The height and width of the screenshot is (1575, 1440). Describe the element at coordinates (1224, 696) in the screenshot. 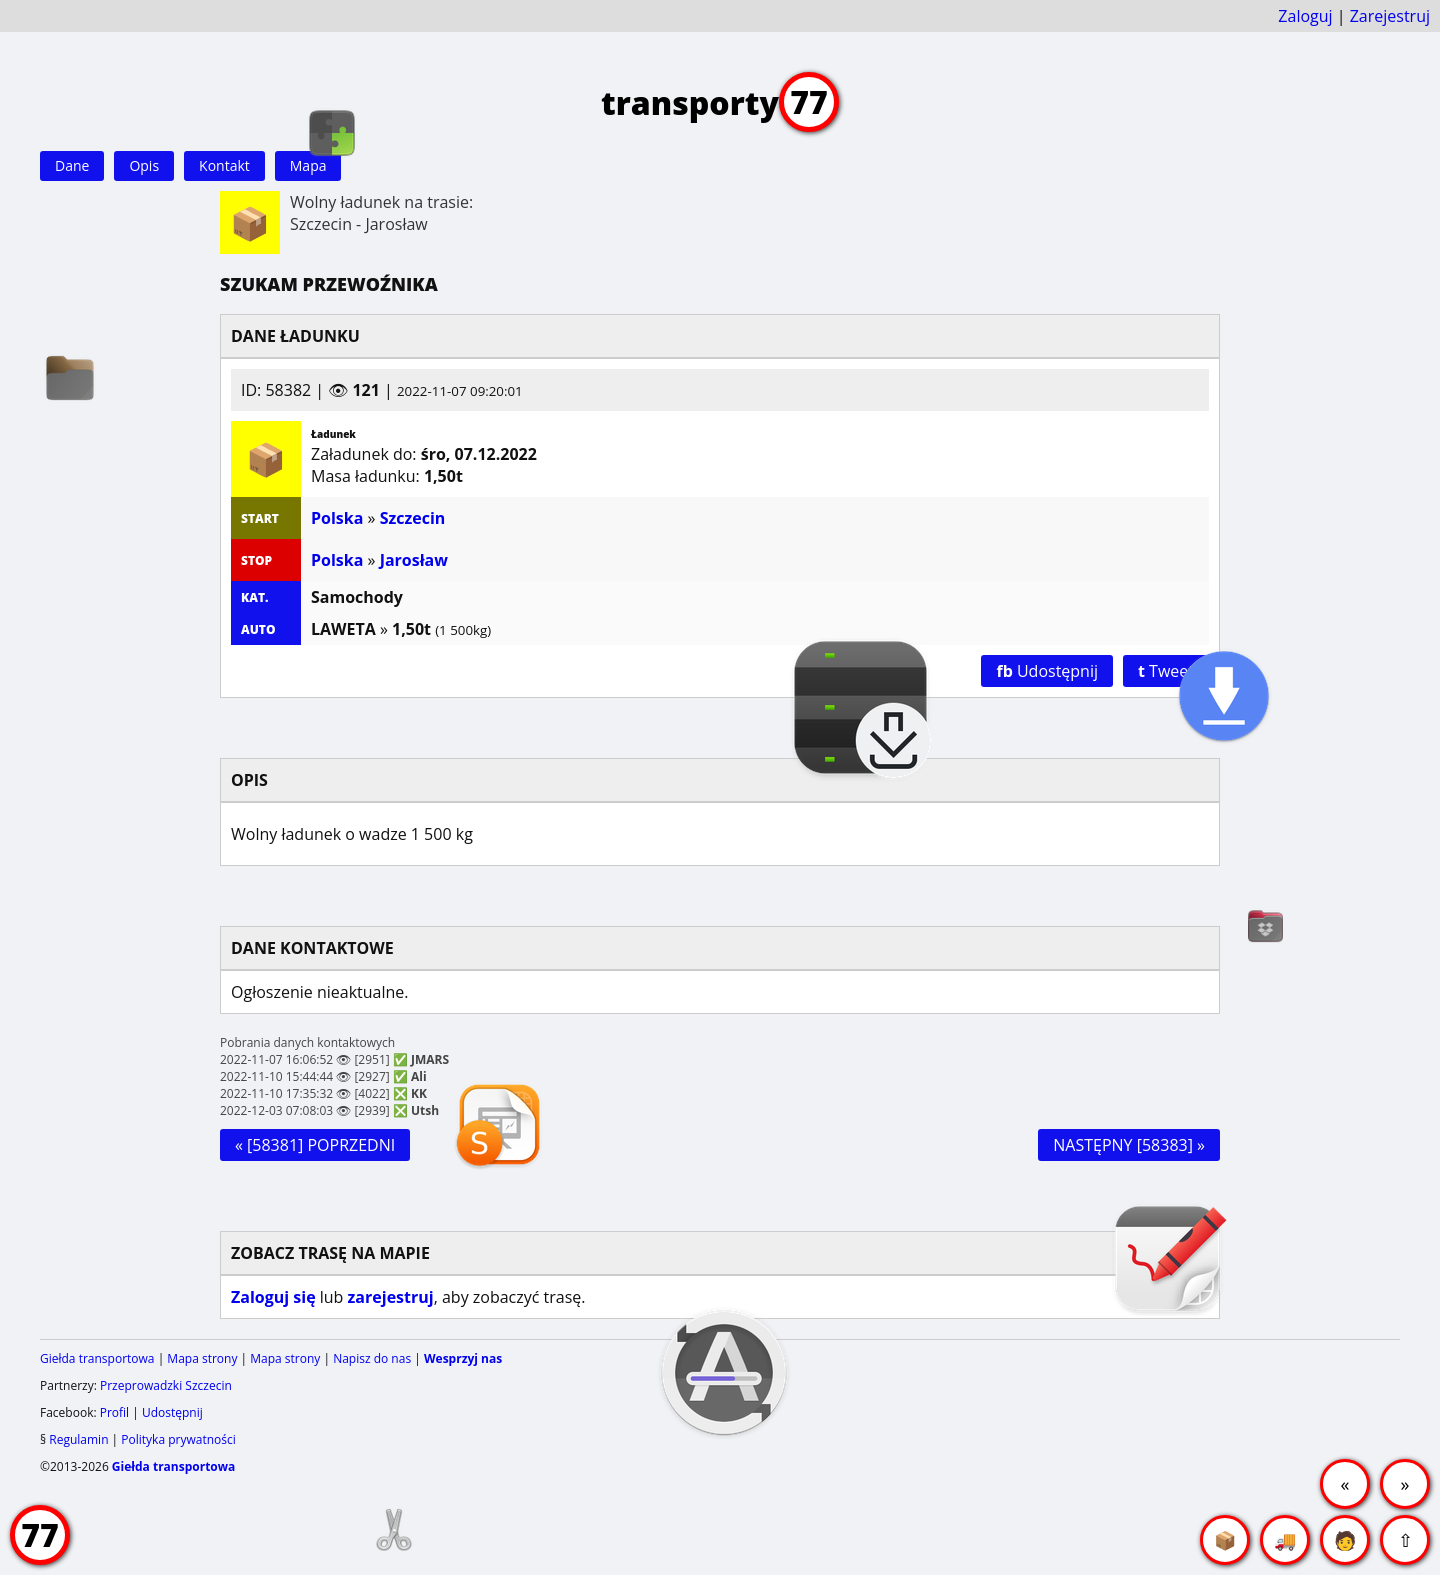

I see `access your downloads folder` at that location.